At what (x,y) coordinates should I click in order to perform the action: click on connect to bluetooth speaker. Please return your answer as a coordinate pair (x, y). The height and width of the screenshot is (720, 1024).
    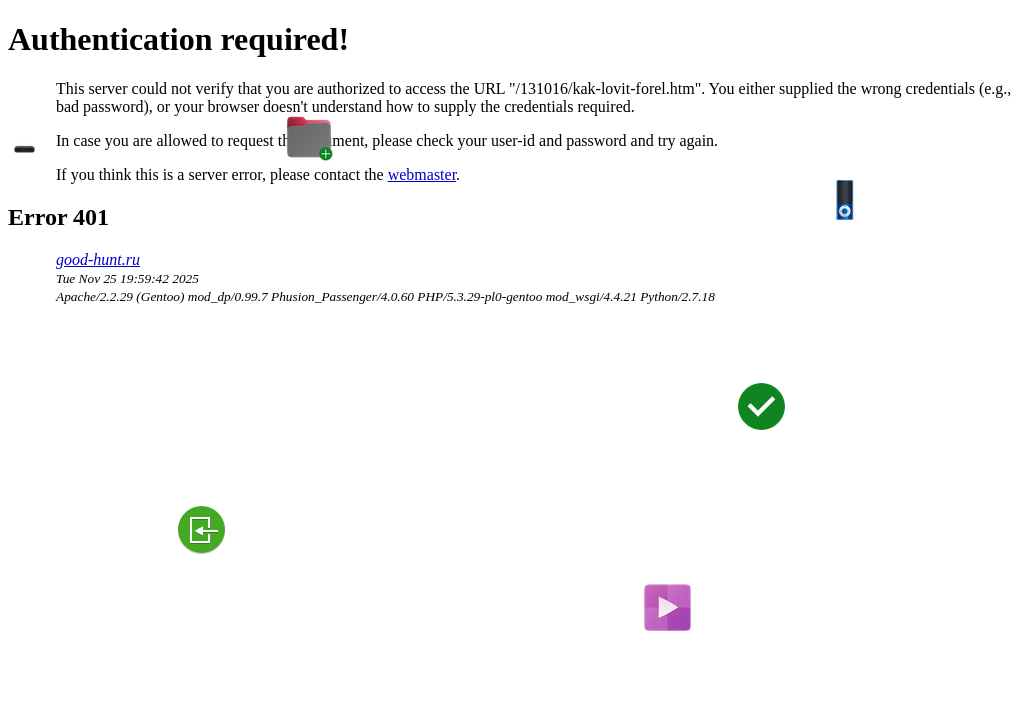
    Looking at the image, I should click on (24, 149).